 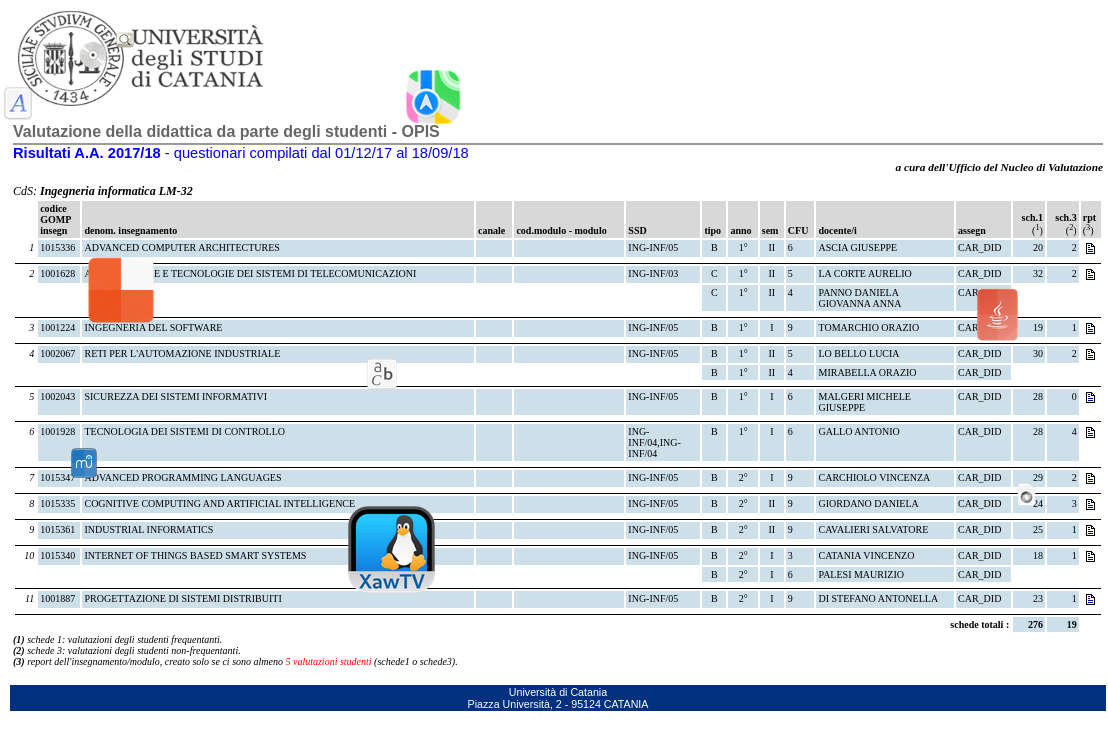 What do you see at coordinates (84, 463) in the screenshot?
I see `a MuseScore 3 music notation file` at bounding box center [84, 463].